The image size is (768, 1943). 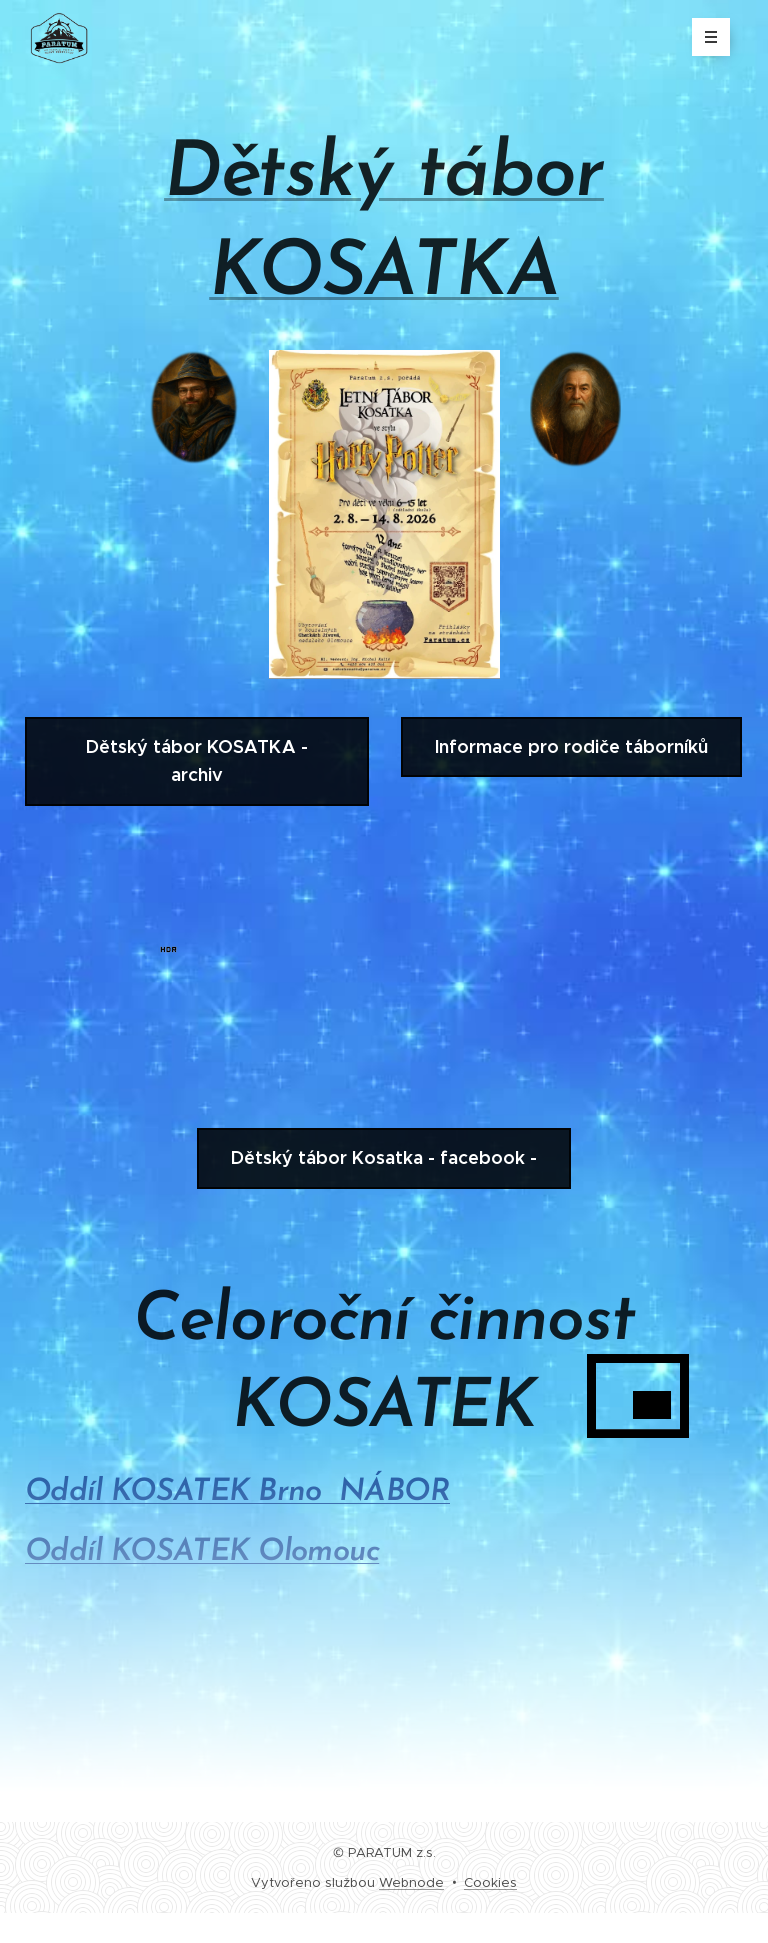 What do you see at coordinates (168, 949) in the screenshot?
I see `enable HDR mode for photos` at bounding box center [168, 949].